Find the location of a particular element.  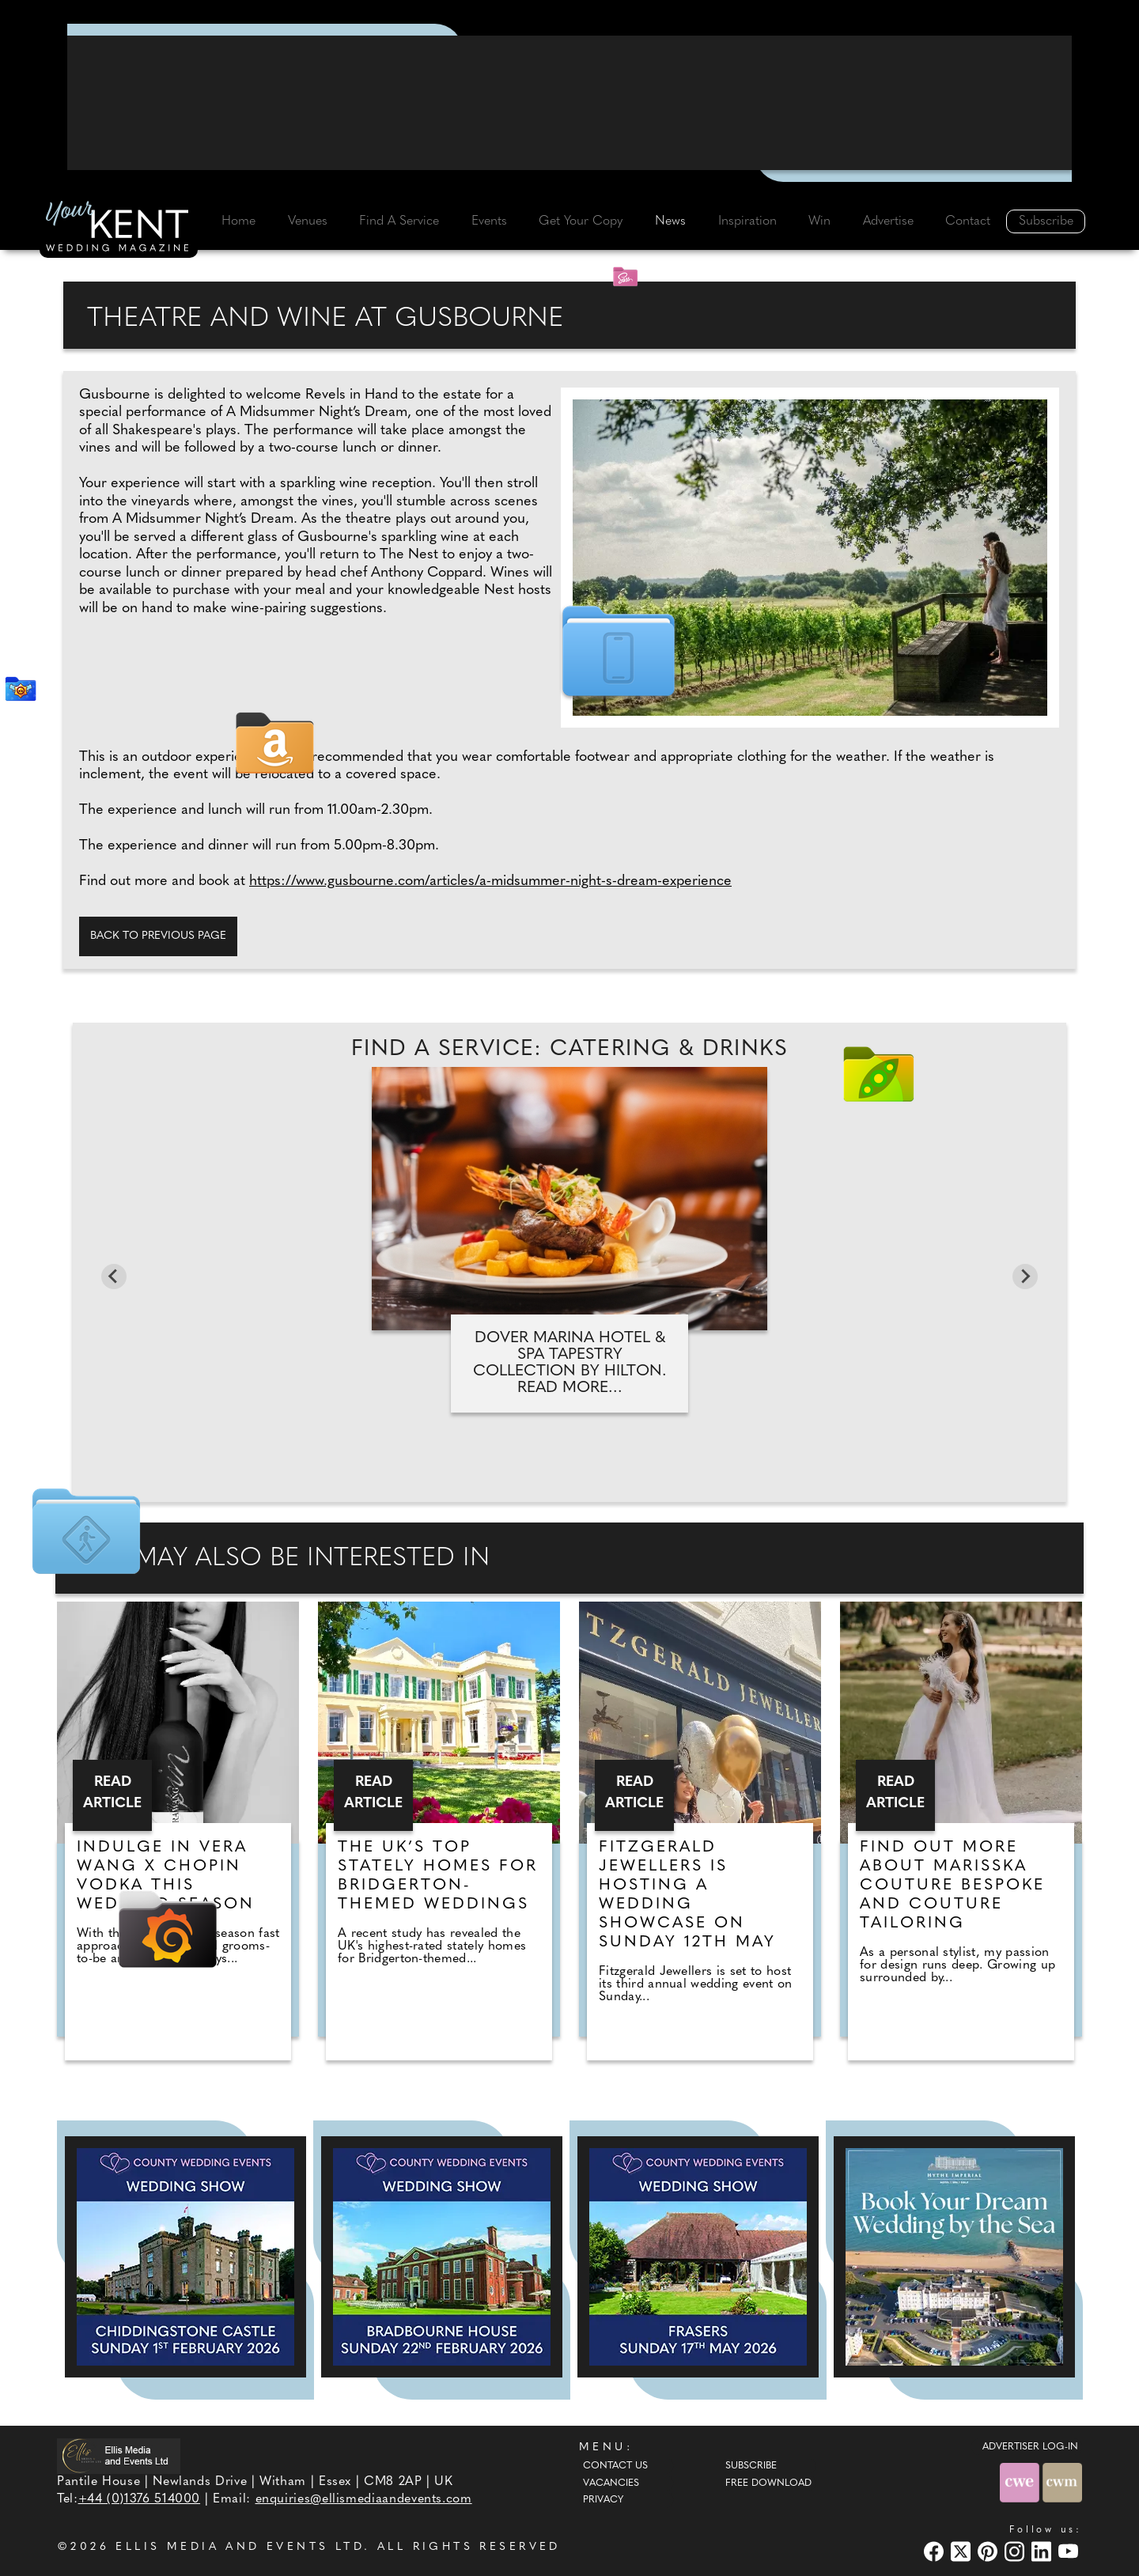

folder containing amazon-related files or downloads is located at coordinates (274, 745).